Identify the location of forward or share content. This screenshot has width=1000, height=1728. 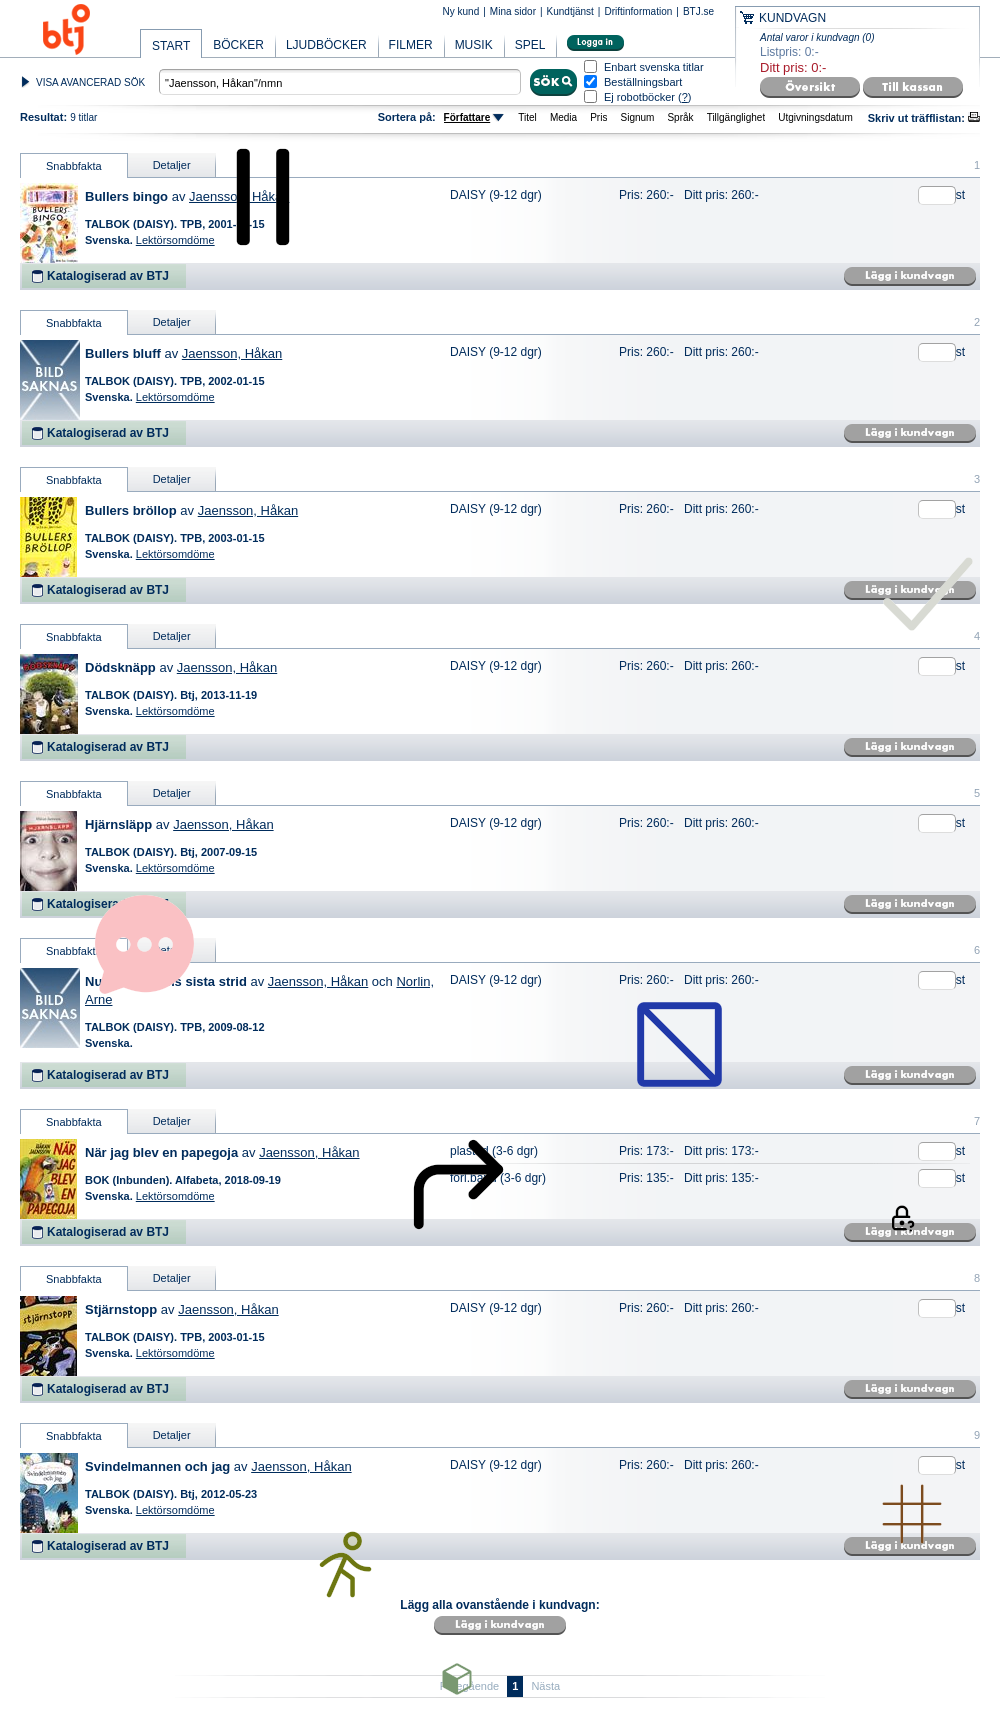
(458, 1184).